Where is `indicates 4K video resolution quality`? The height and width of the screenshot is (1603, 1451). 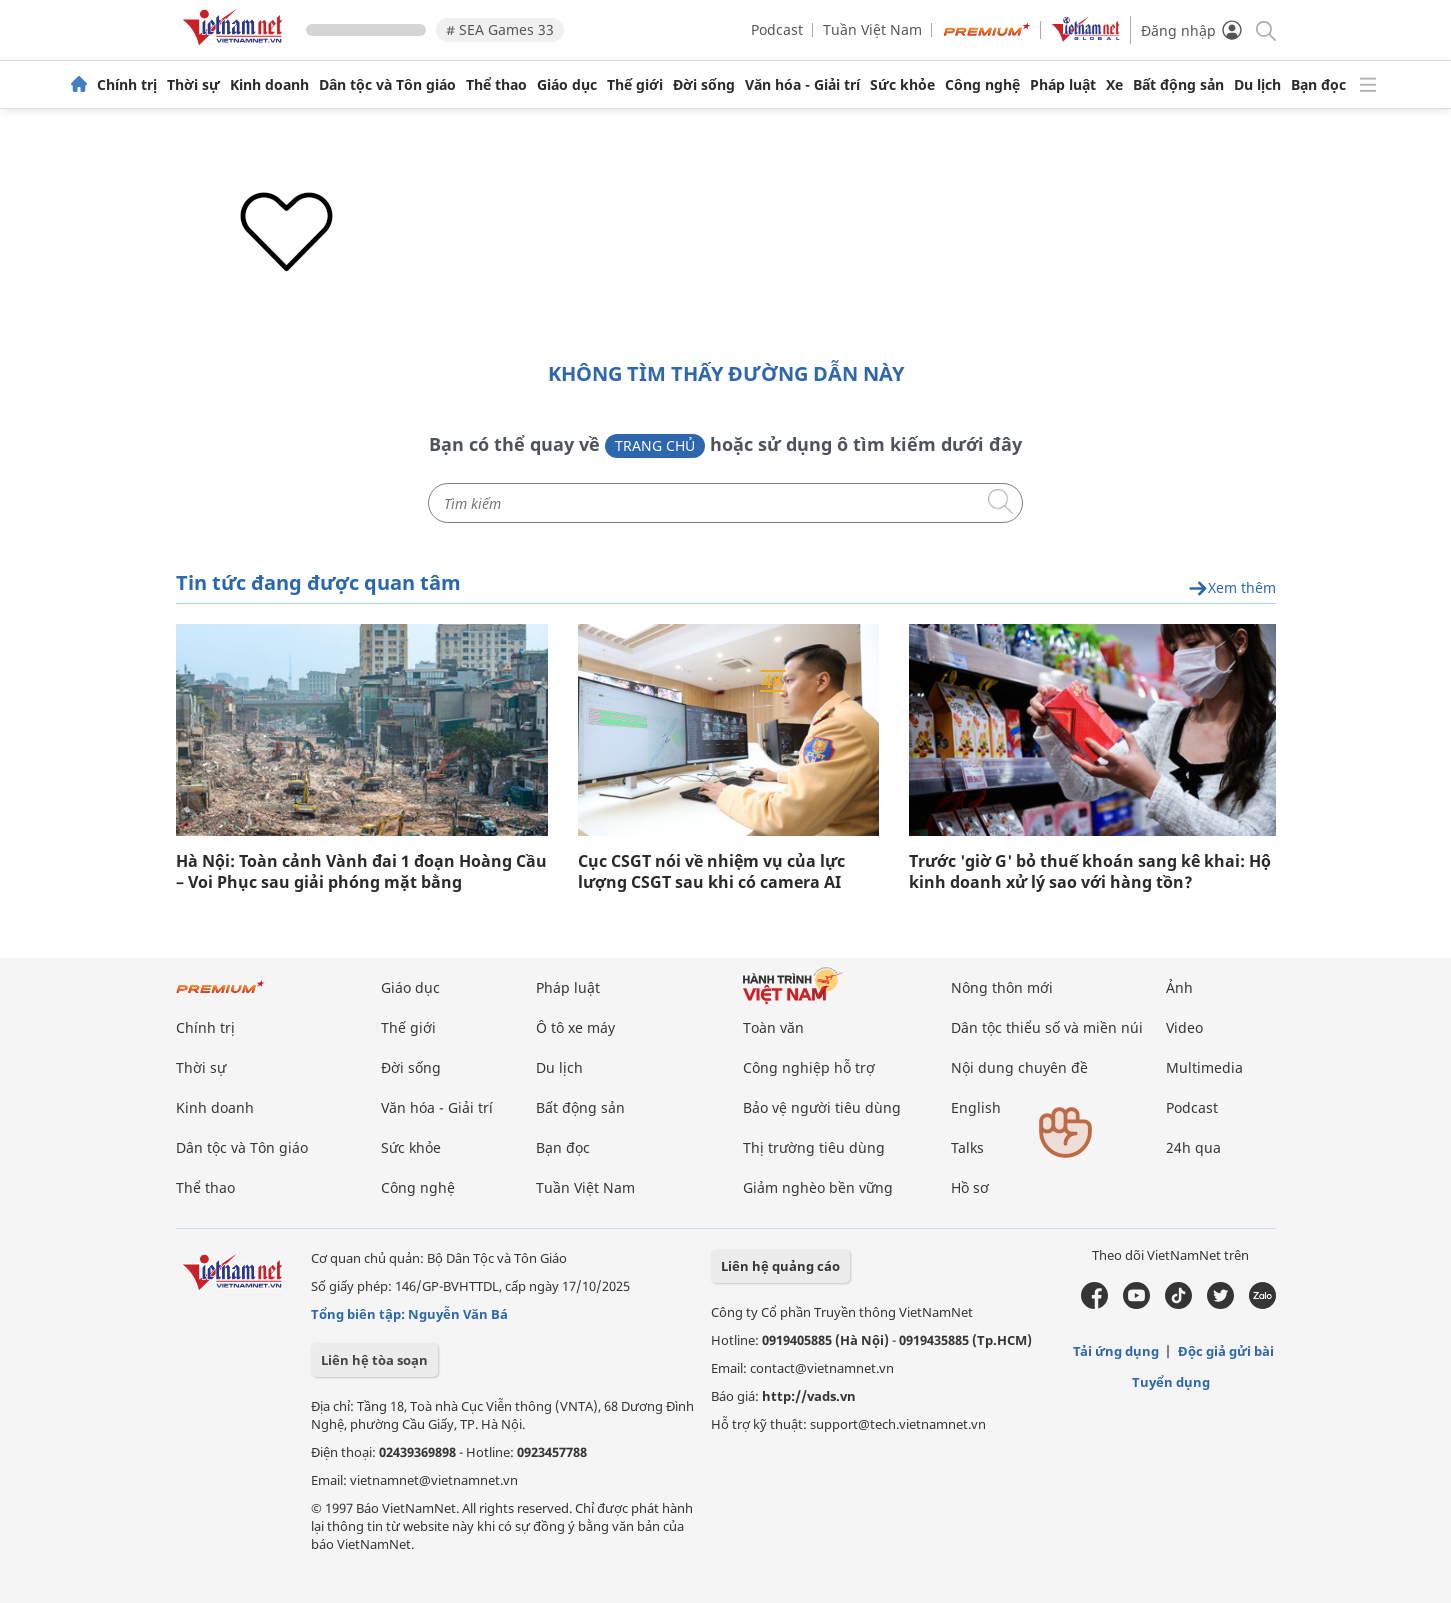
indicates 4K video resolution quality is located at coordinates (773, 681).